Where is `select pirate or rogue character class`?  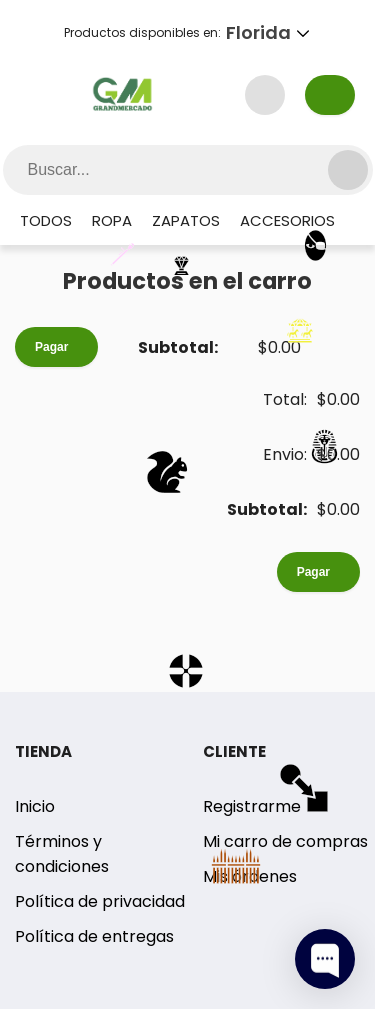 select pirate or rogue character class is located at coordinates (315, 245).